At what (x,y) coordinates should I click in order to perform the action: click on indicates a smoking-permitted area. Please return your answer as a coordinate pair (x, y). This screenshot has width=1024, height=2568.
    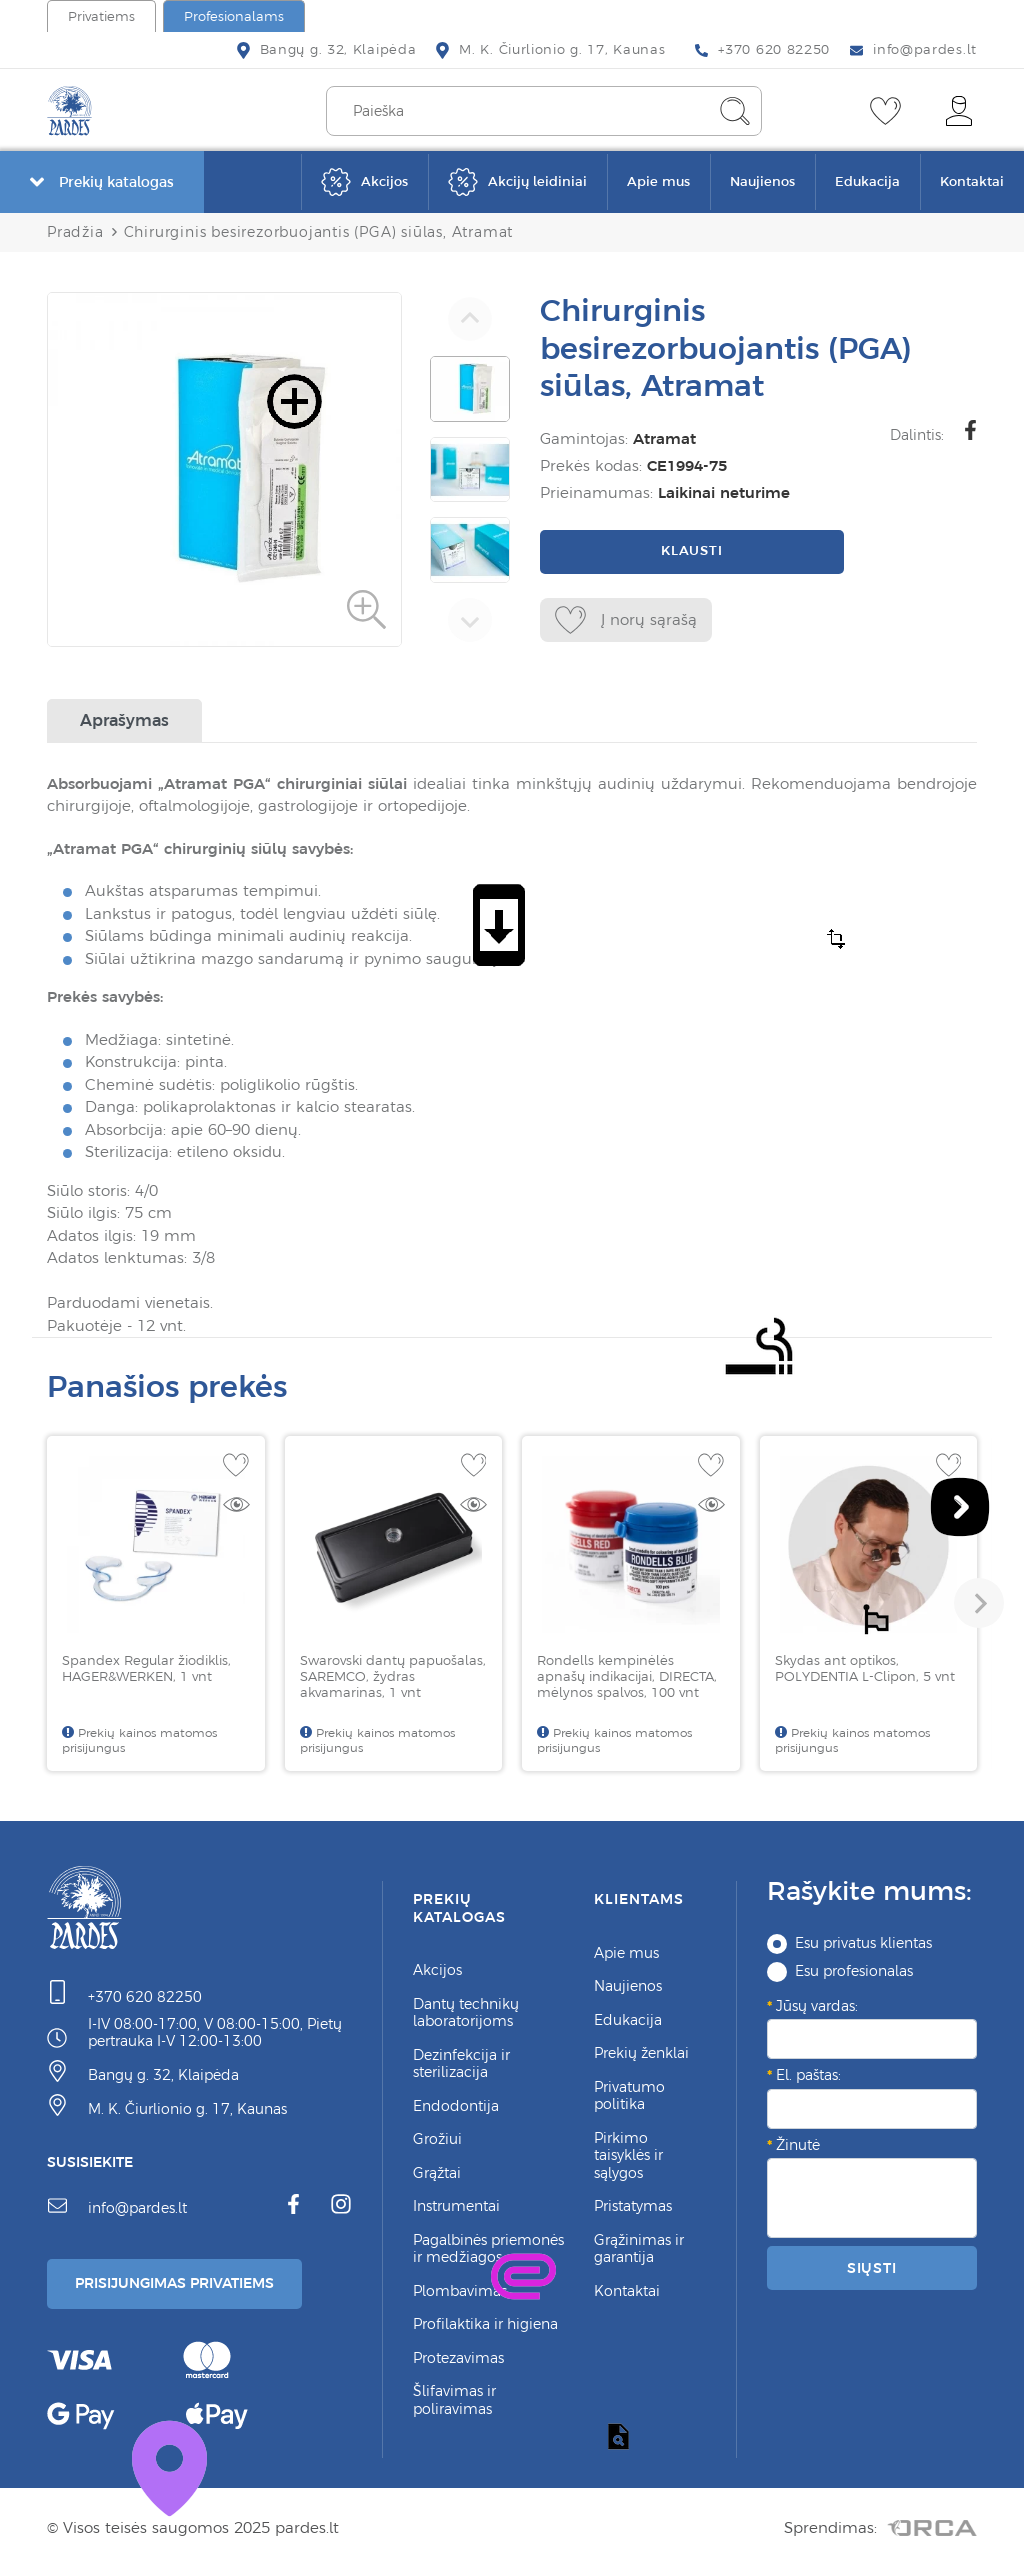
    Looking at the image, I should click on (759, 1351).